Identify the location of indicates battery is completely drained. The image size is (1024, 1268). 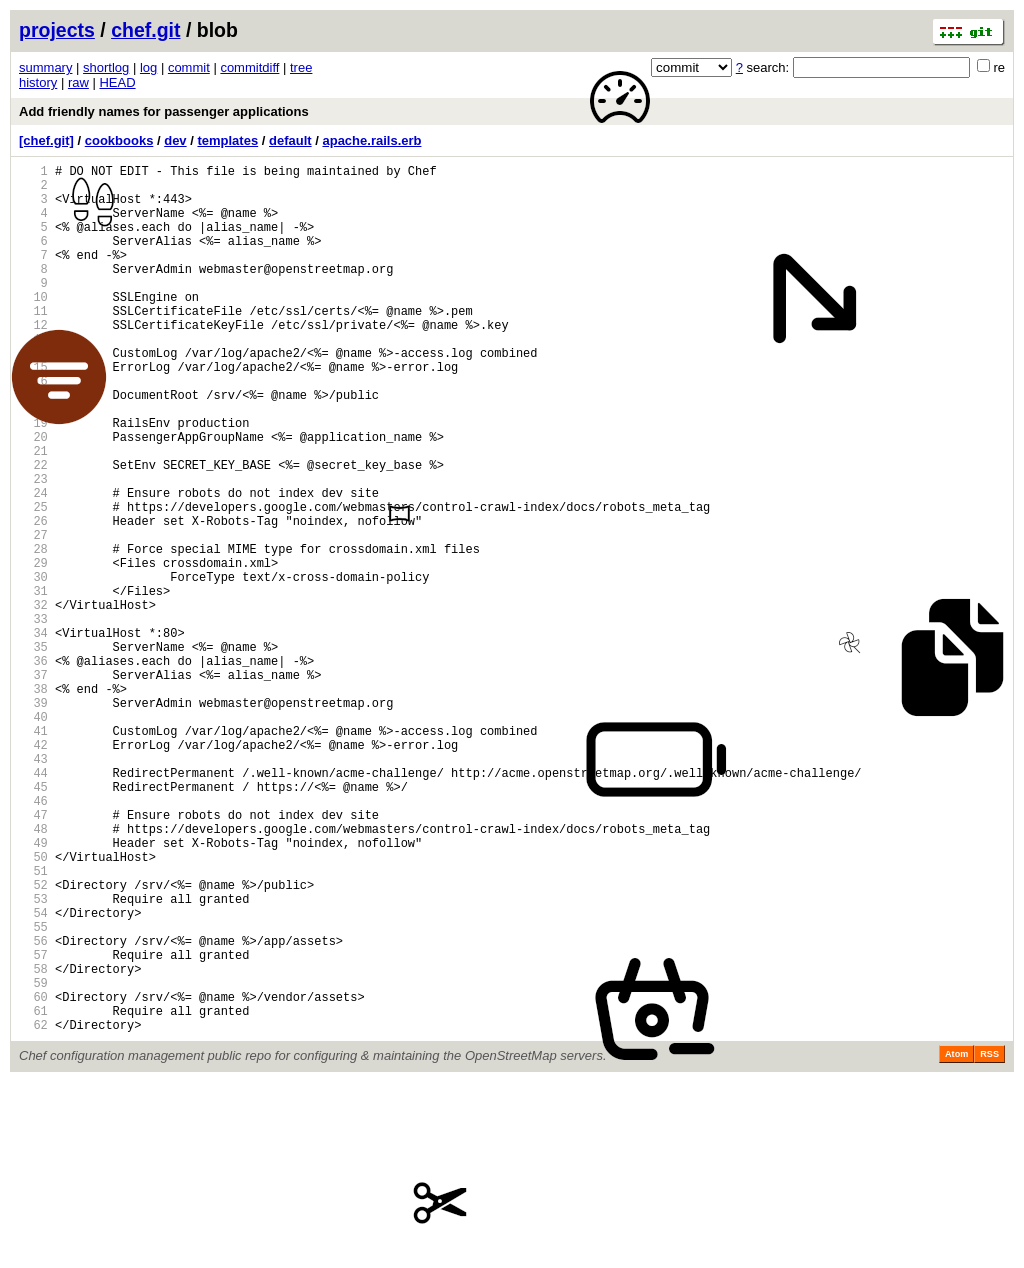
(656, 759).